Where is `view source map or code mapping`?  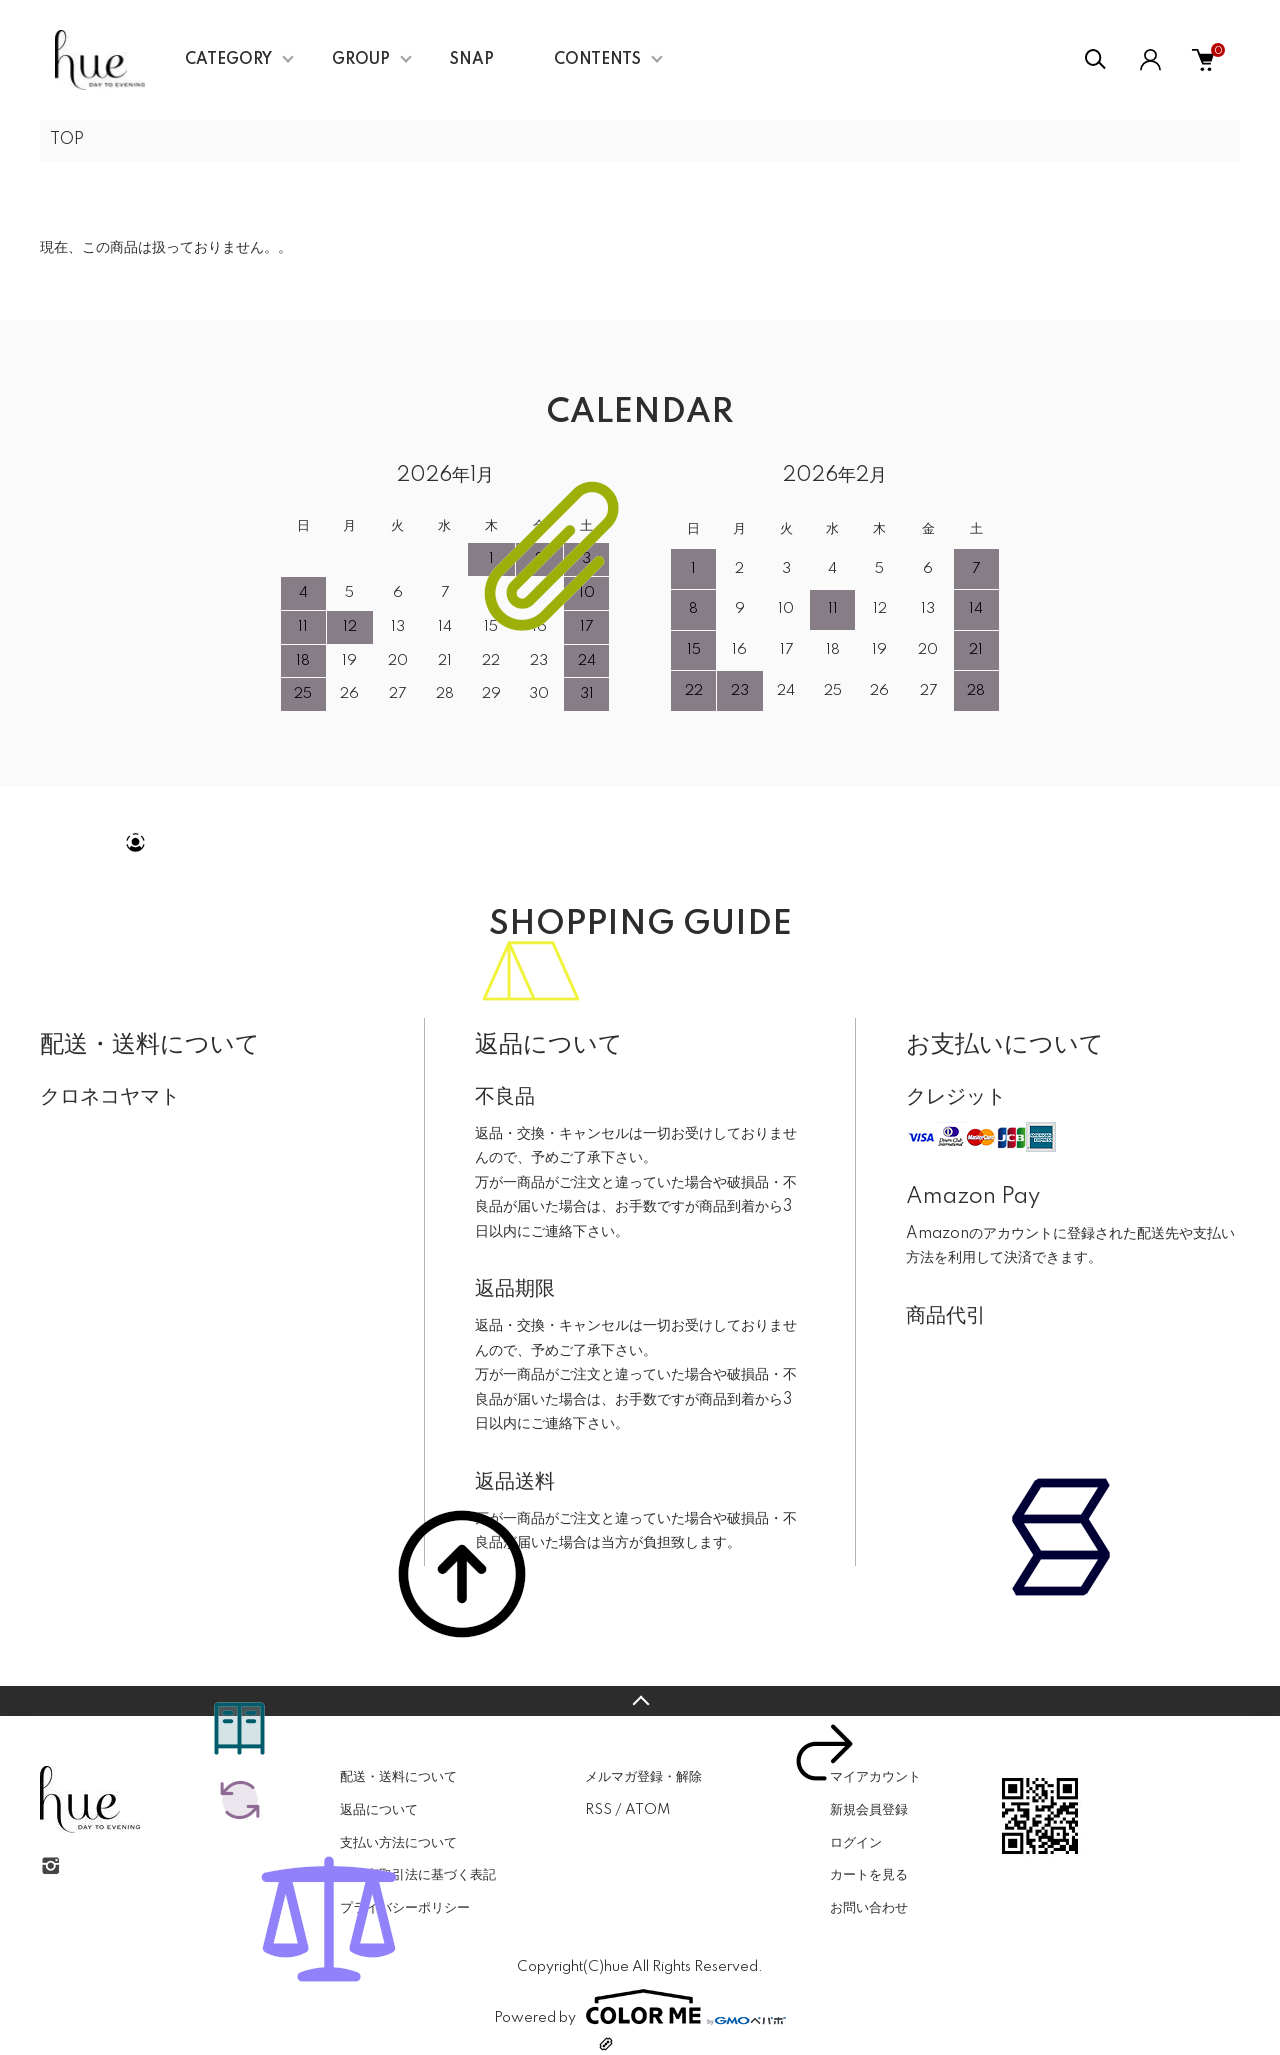
view source map or code mapping is located at coordinates (1061, 1537).